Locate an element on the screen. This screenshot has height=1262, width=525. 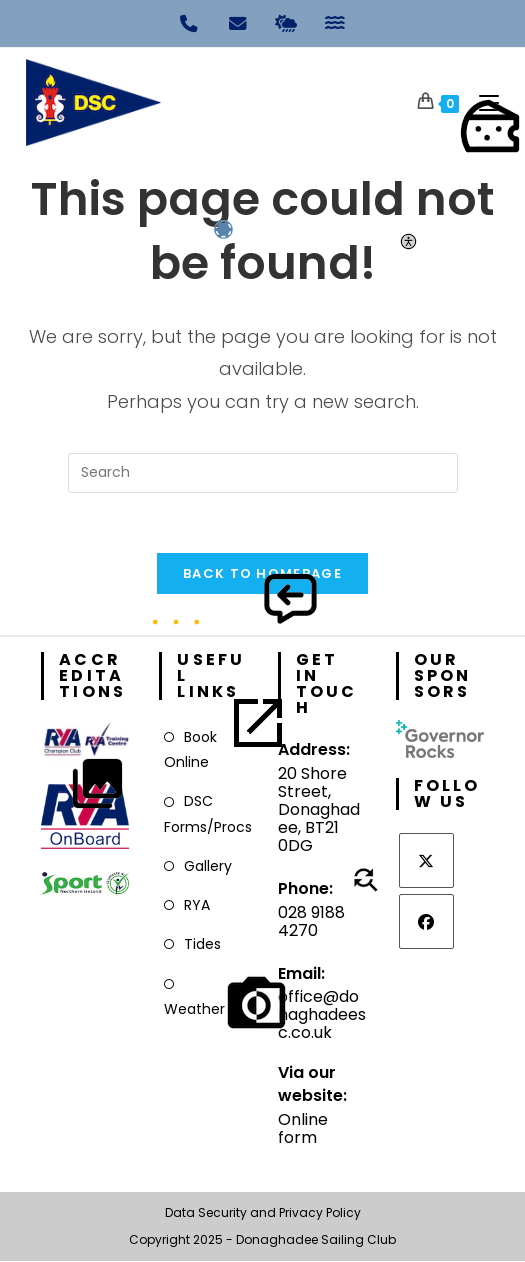
access your photo library is located at coordinates (97, 783).